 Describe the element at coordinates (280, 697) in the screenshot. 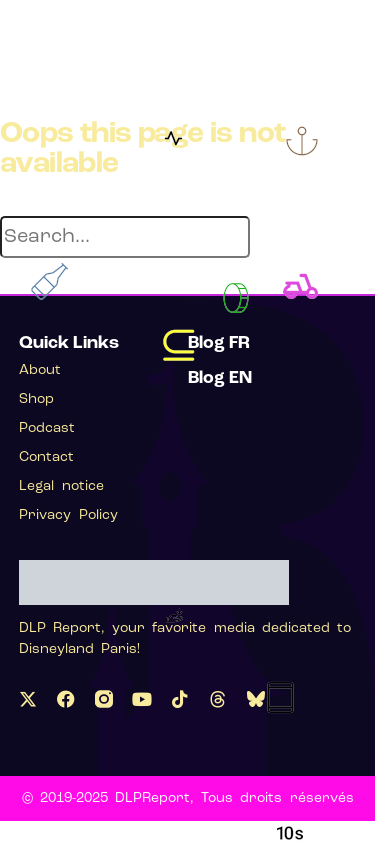

I see `switch to tablet view or layout` at that location.